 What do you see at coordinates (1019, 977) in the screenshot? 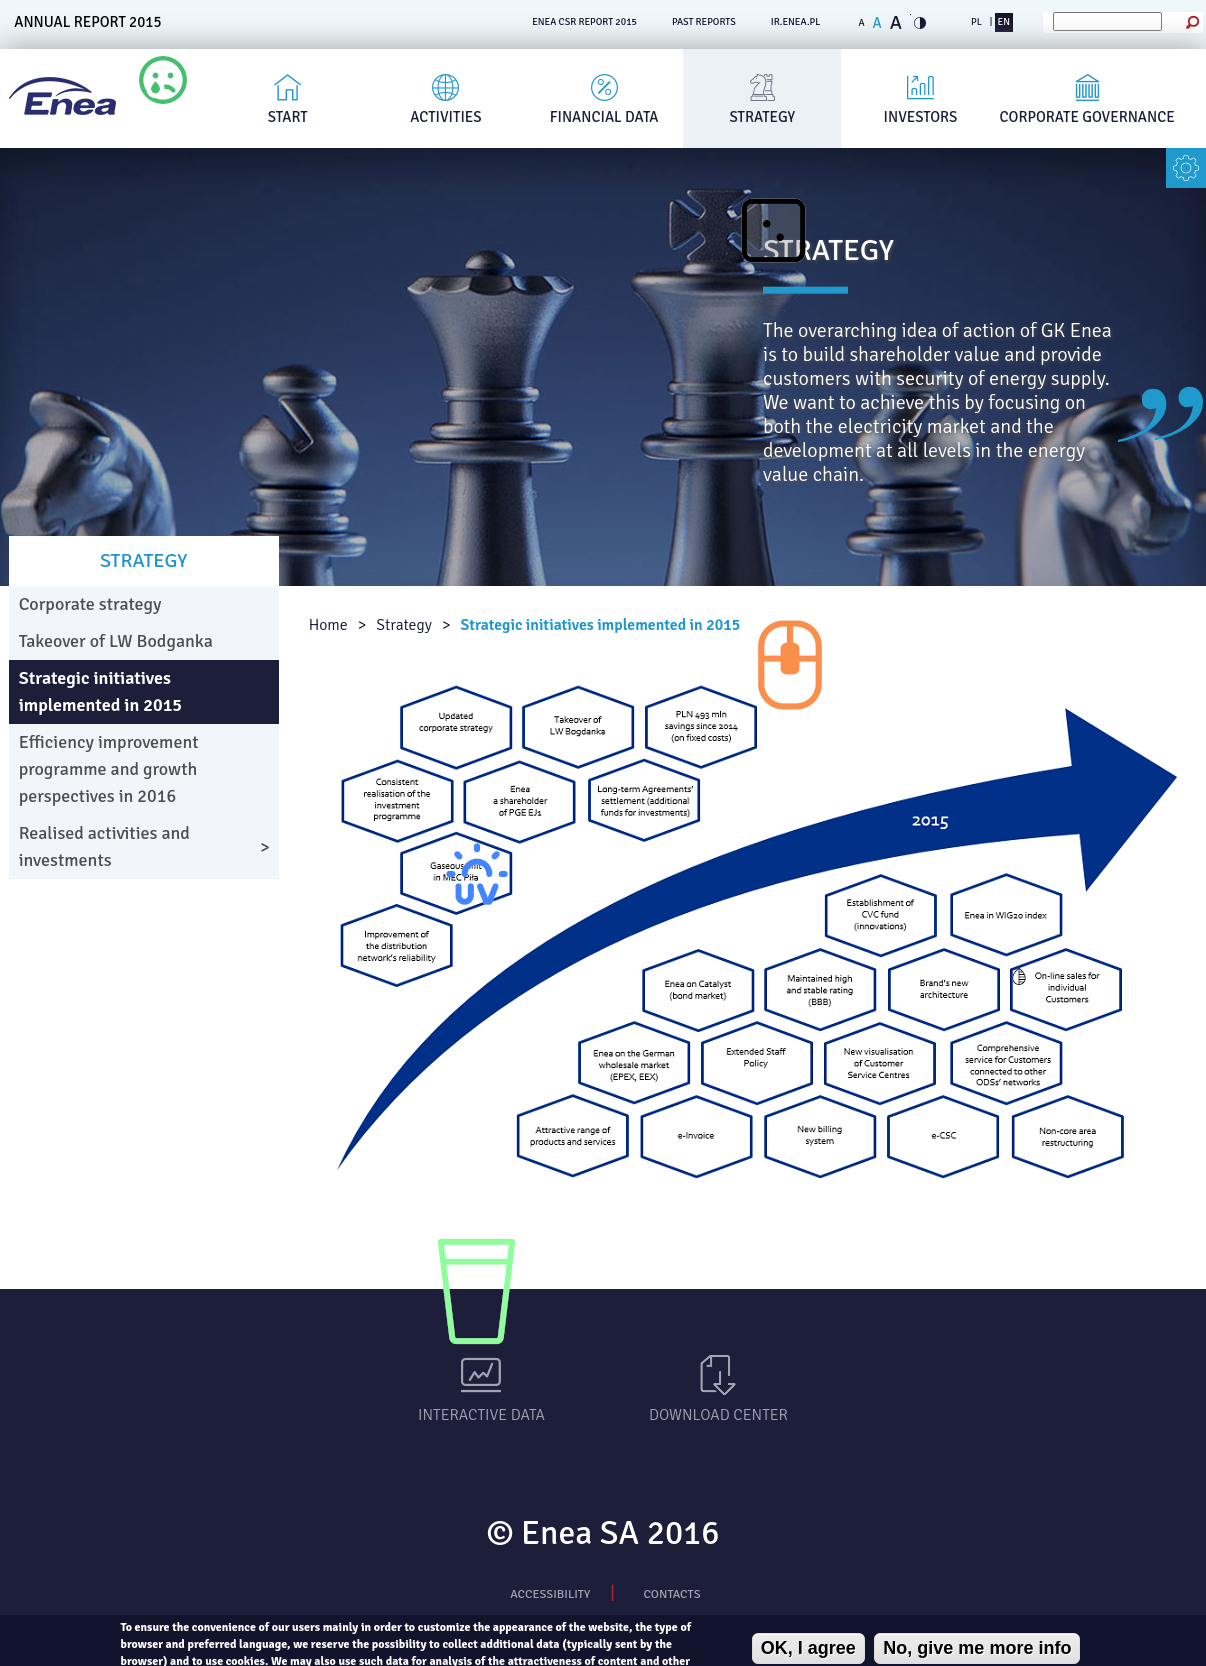
I see `adjust opacity or transparency settings` at bounding box center [1019, 977].